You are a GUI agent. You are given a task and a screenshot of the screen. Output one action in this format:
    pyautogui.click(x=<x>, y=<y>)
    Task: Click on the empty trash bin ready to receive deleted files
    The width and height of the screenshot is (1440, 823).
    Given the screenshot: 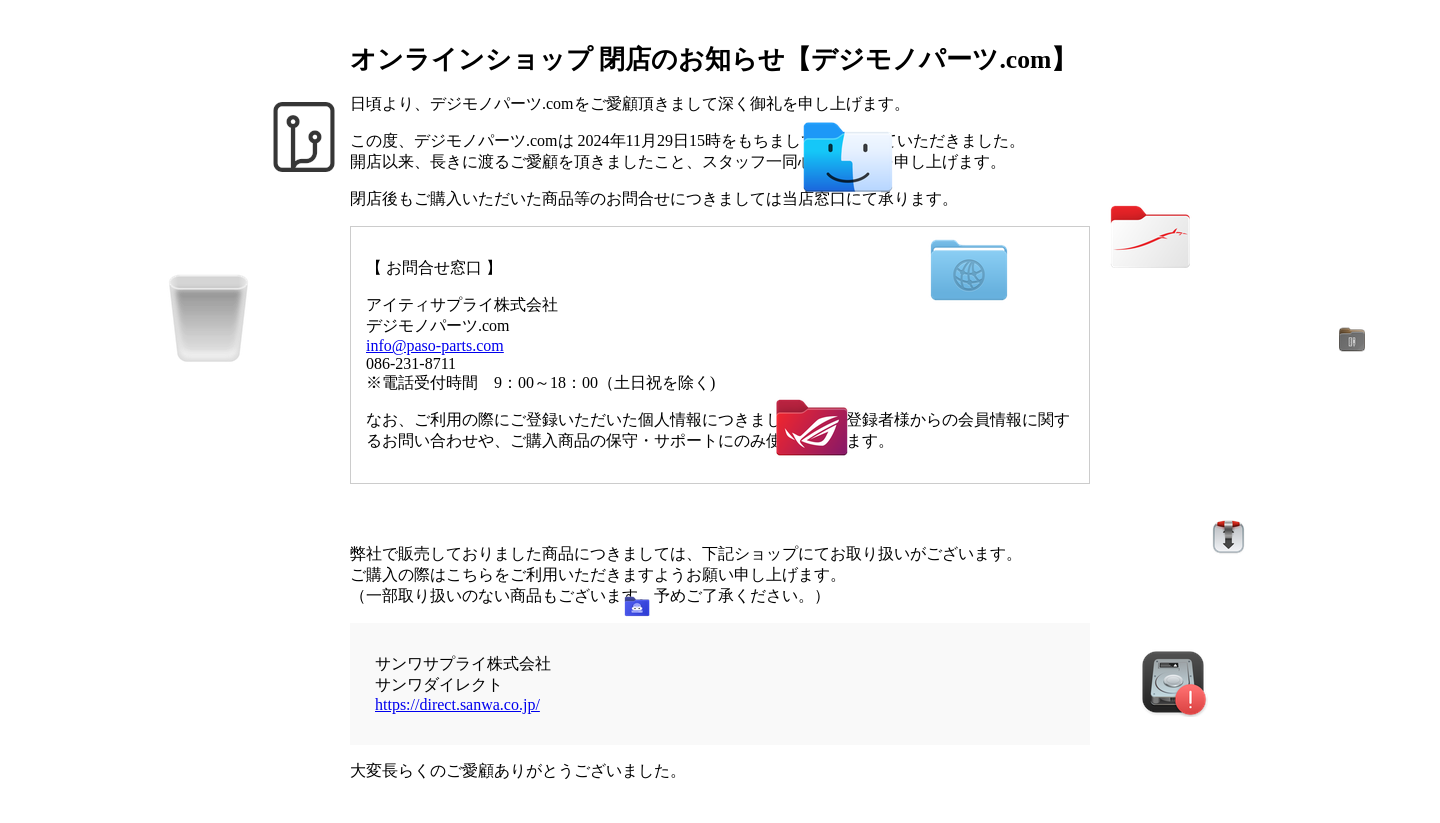 What is the action you would take?
    pyautogui.click(x=208, y=317)
    